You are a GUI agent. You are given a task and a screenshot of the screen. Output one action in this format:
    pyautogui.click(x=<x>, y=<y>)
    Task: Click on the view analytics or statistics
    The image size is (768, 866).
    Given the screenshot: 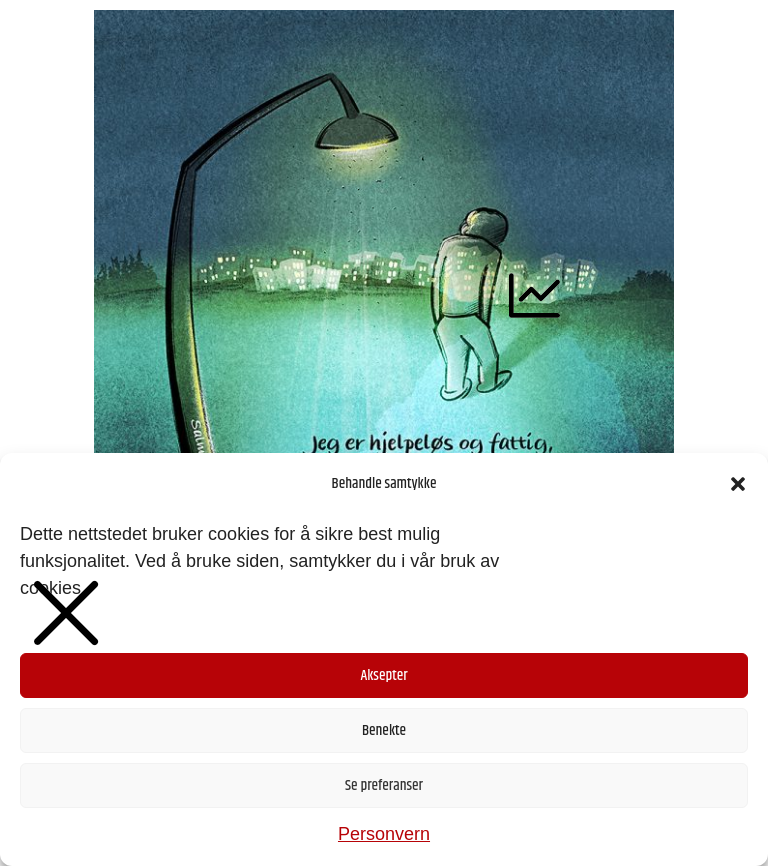 What is the action you would take?
    pyautogui.click(x=534, y=295)
    